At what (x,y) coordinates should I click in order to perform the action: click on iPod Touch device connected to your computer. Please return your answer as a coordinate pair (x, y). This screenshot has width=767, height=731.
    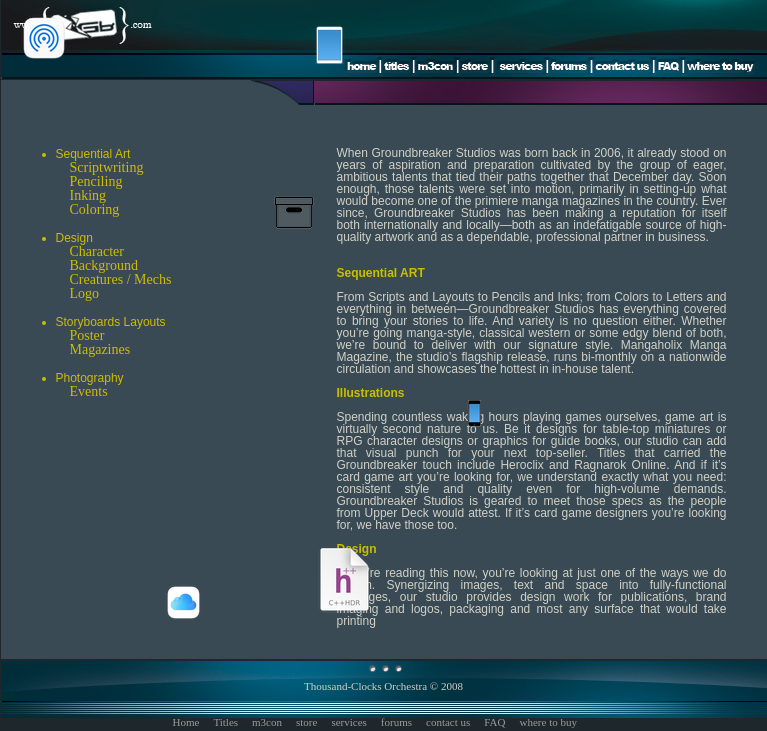
    Looking at the image, I should click on (474, 413).